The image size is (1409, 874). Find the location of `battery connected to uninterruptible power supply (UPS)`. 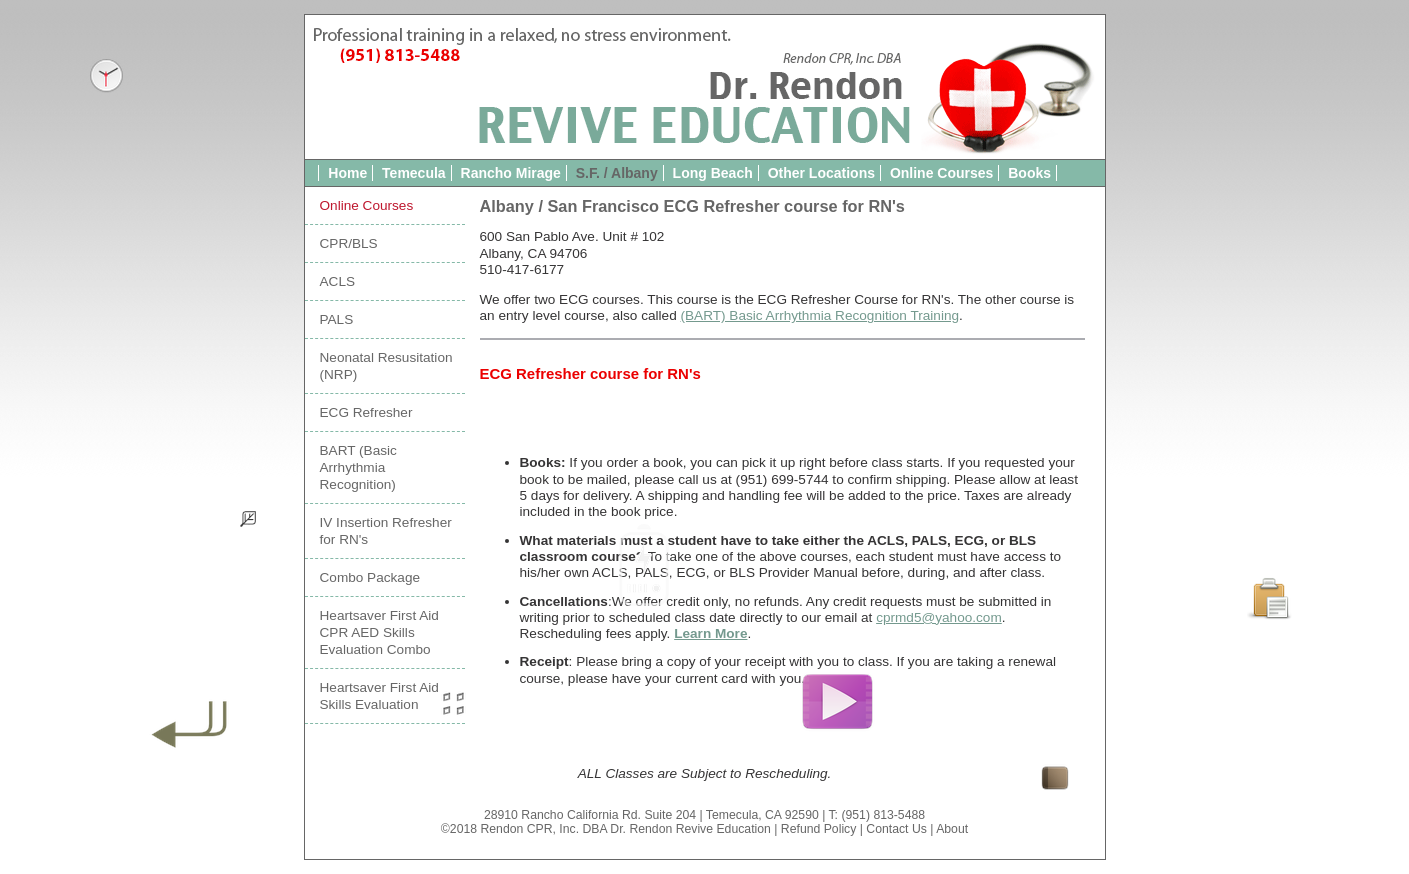

battery connected to uninterruptible power supply (UPS) is located at coordinates (644, 565).